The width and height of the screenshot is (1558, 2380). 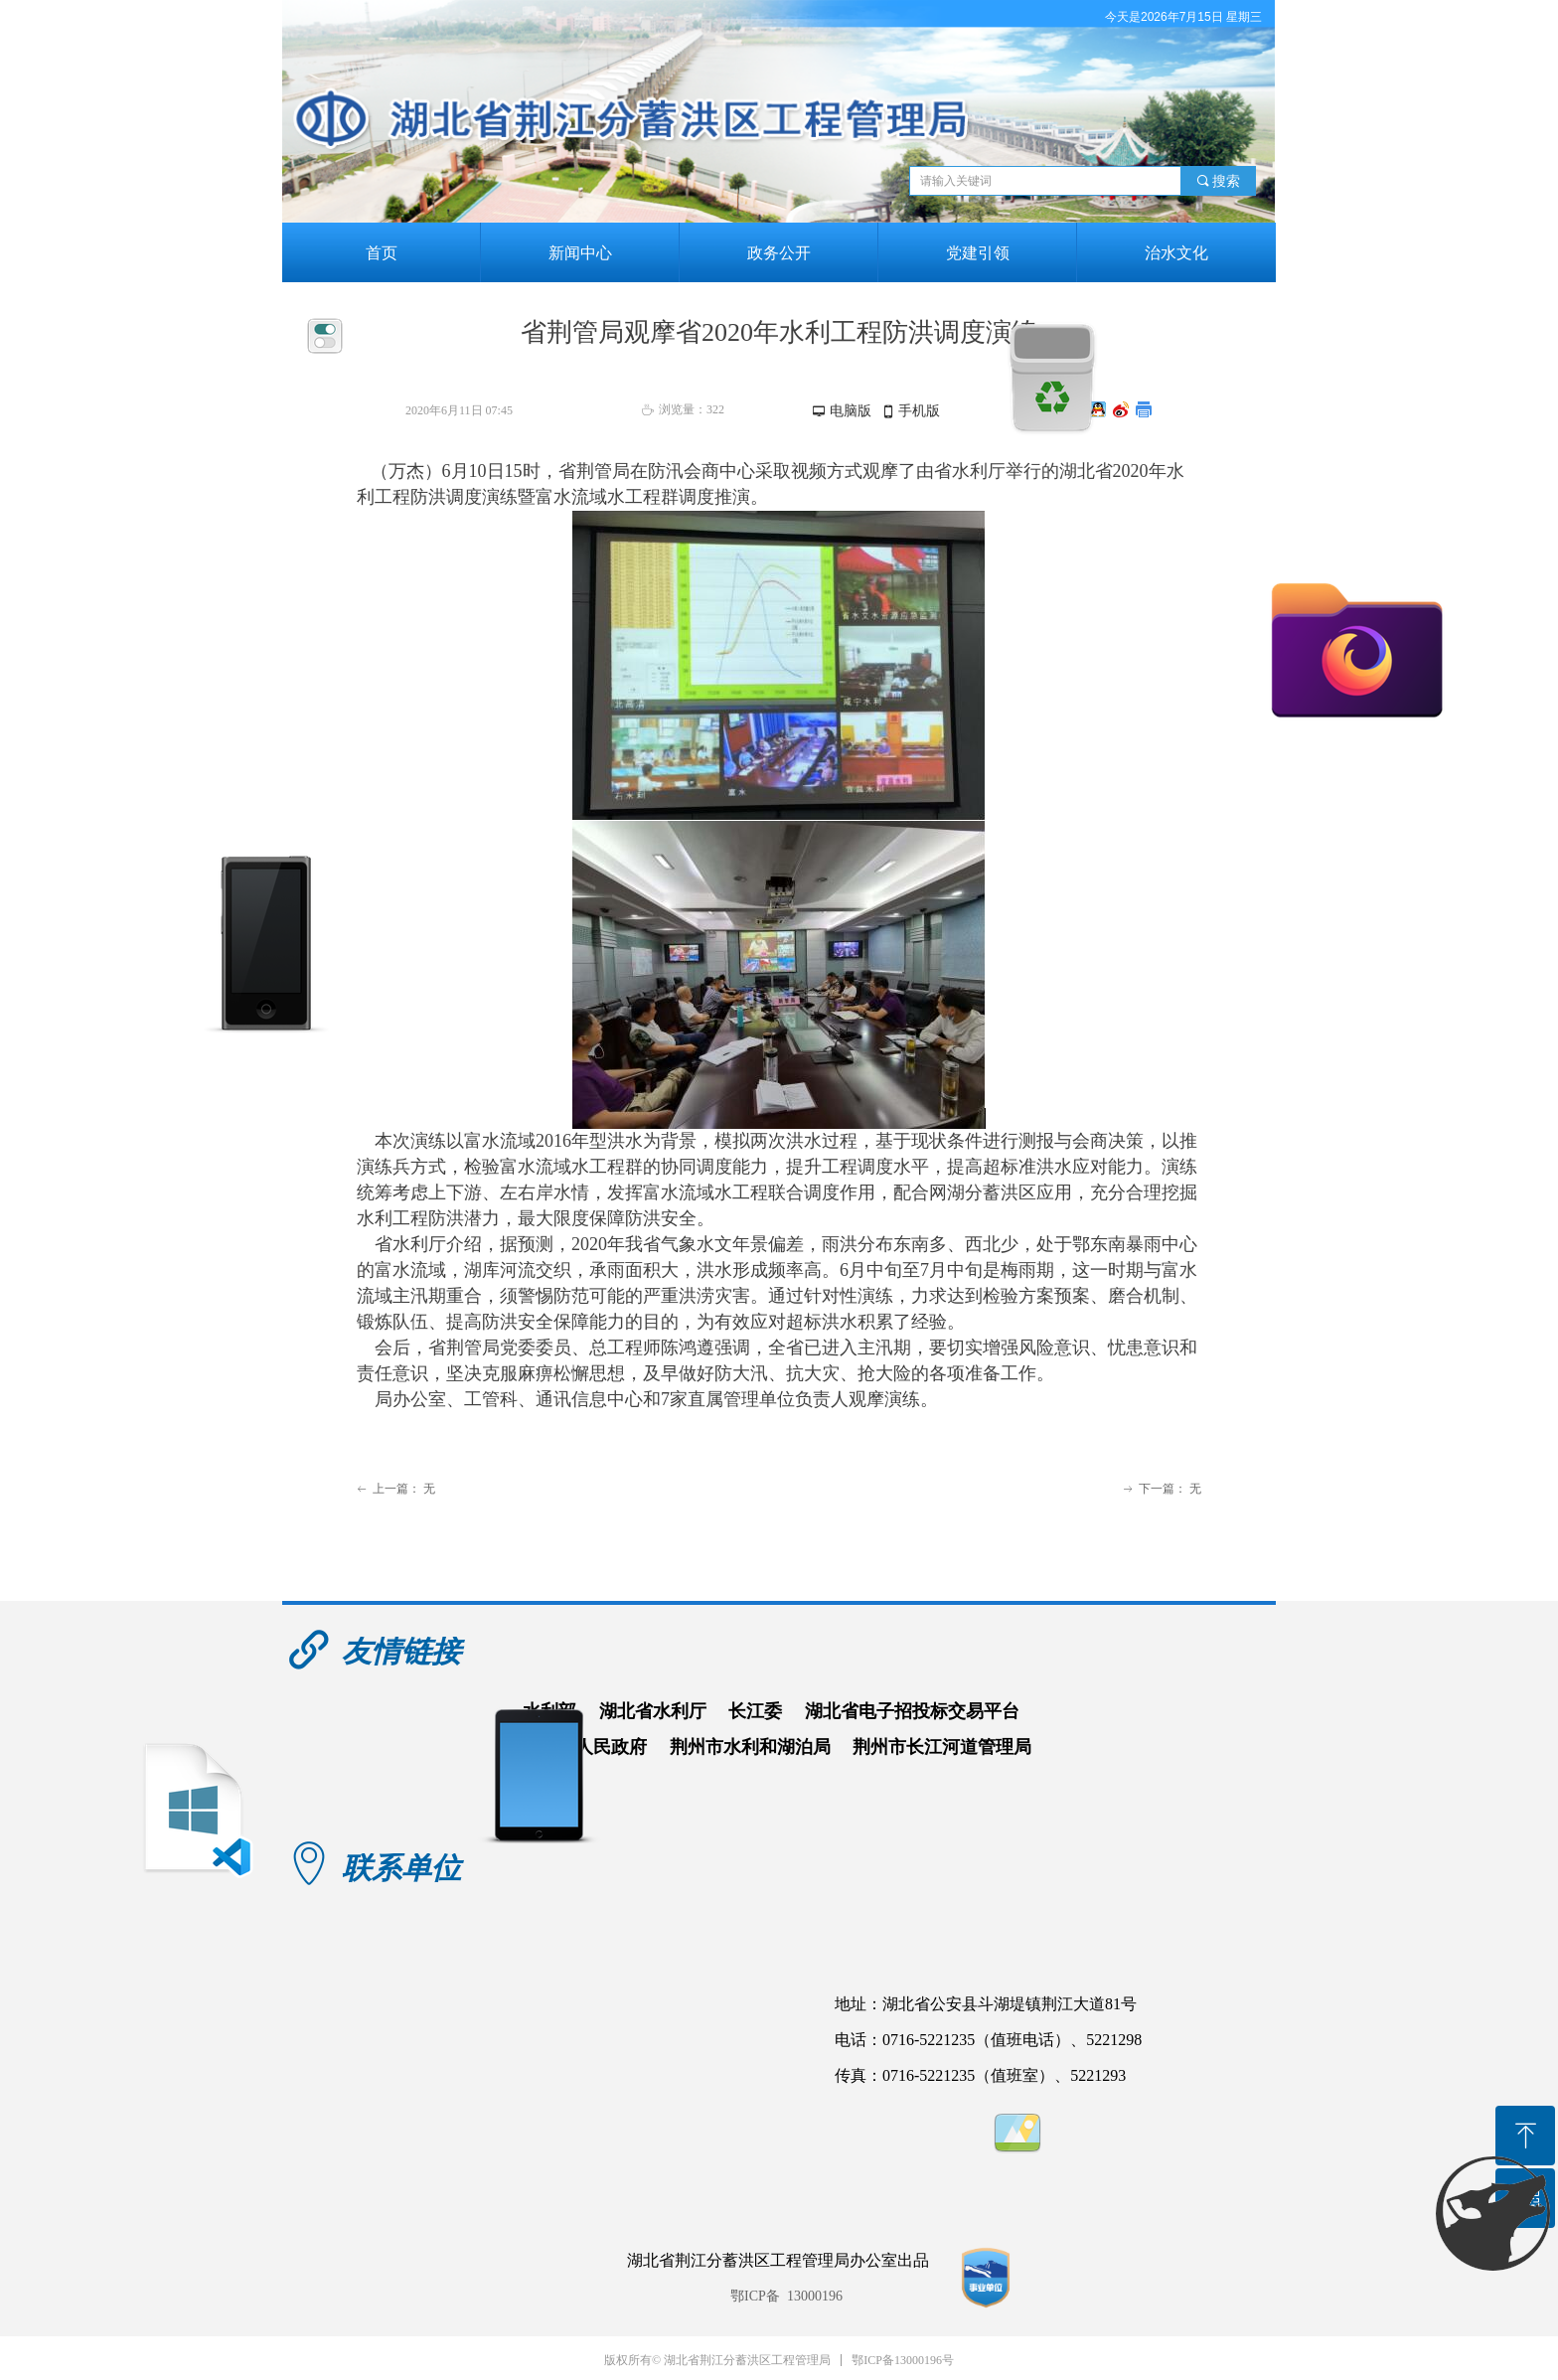 I want to click on iPod nano device in space gray, so click(x=266, y=944).